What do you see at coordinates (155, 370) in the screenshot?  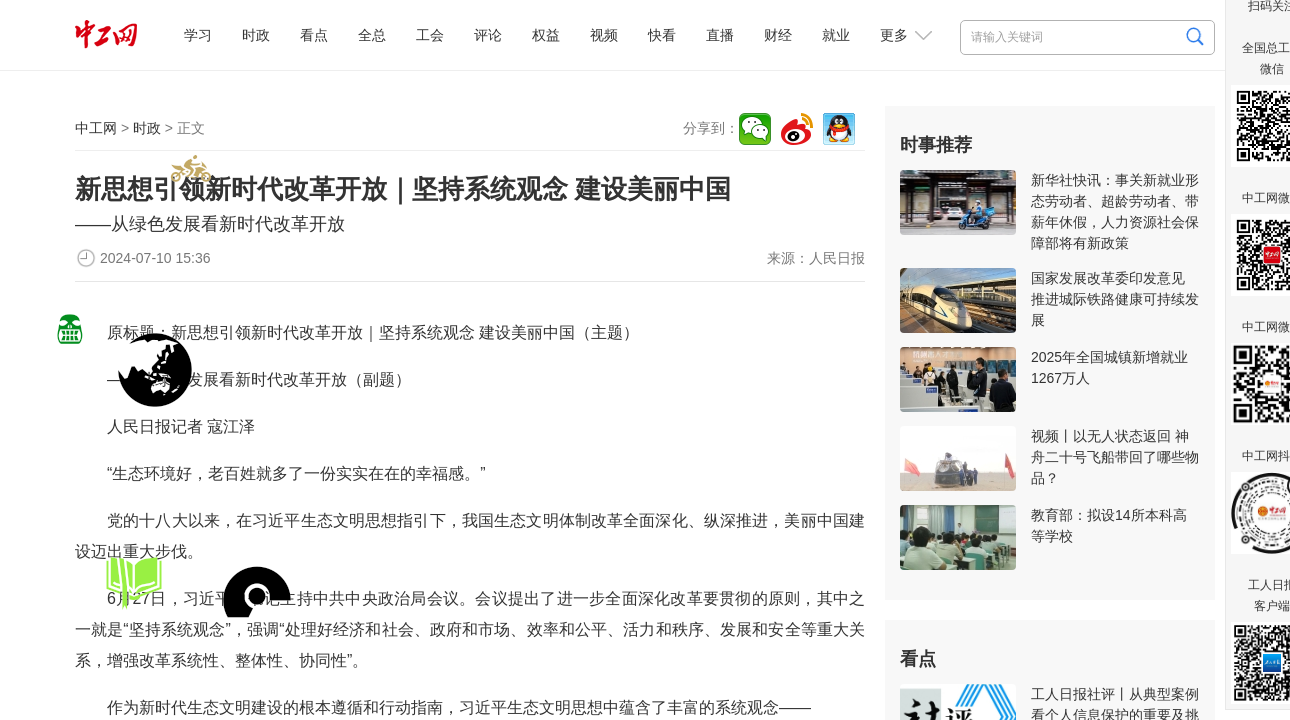 I see `select asia-oceania region` at bounding box center [155, 370].